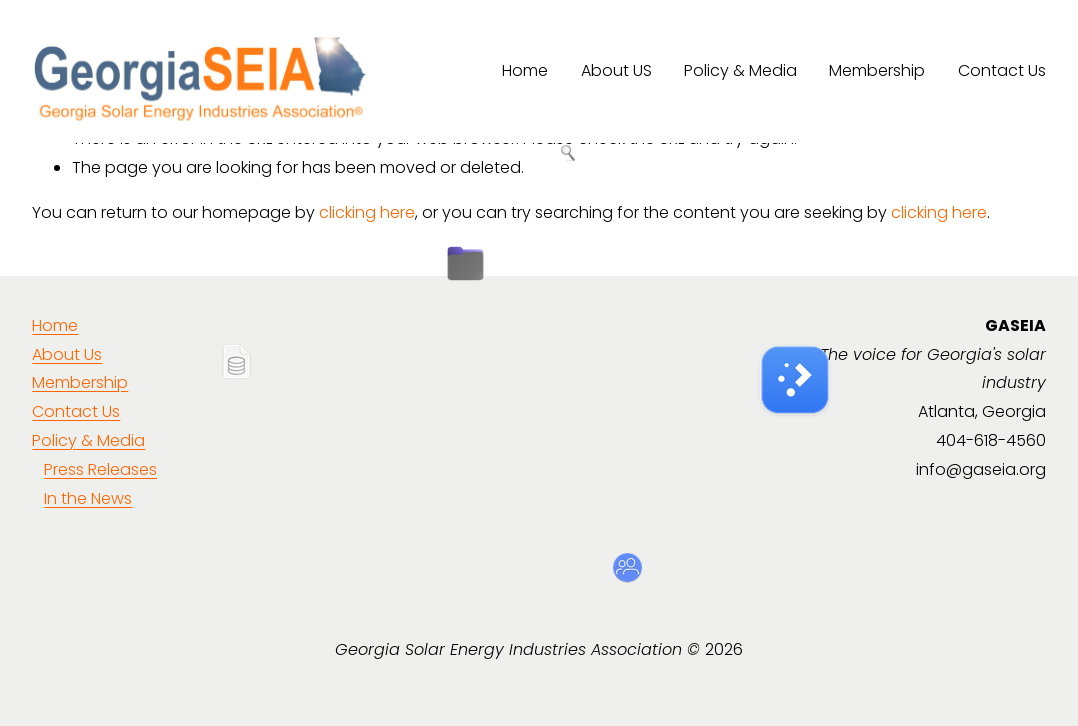 This screenshot has height=726, width=1078. I want to click on open folder to view contents, so click(465, 263).